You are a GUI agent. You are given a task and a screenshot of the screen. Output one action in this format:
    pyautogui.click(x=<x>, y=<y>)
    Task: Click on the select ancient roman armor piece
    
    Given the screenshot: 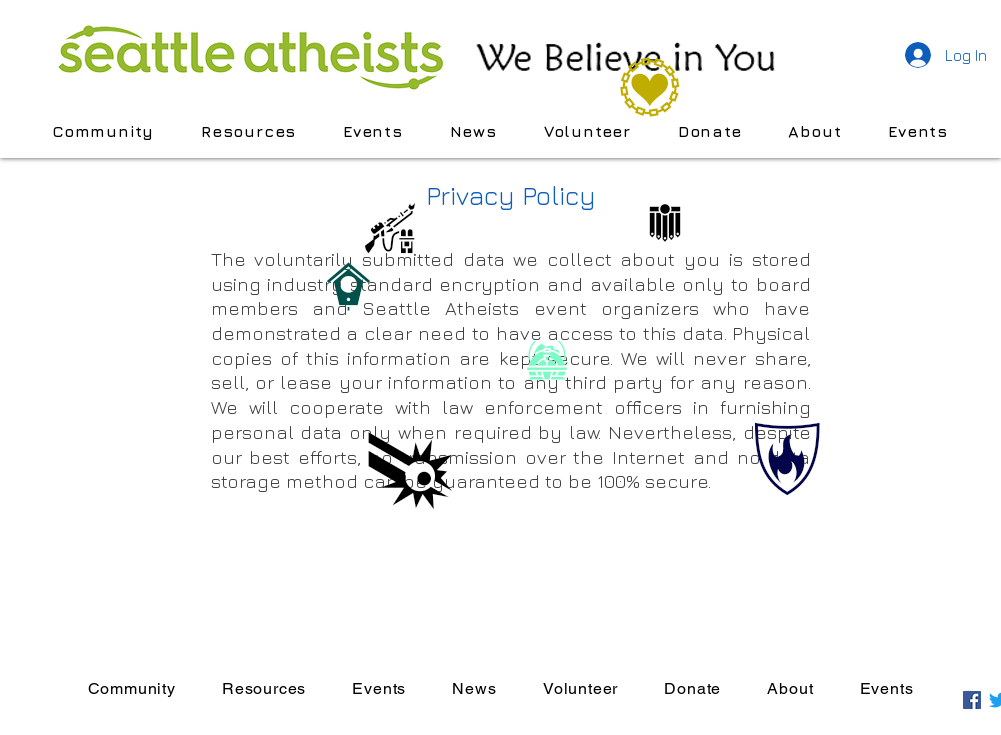 What is the action you would take?
    pyautogui.click(x=665, y=223)
    